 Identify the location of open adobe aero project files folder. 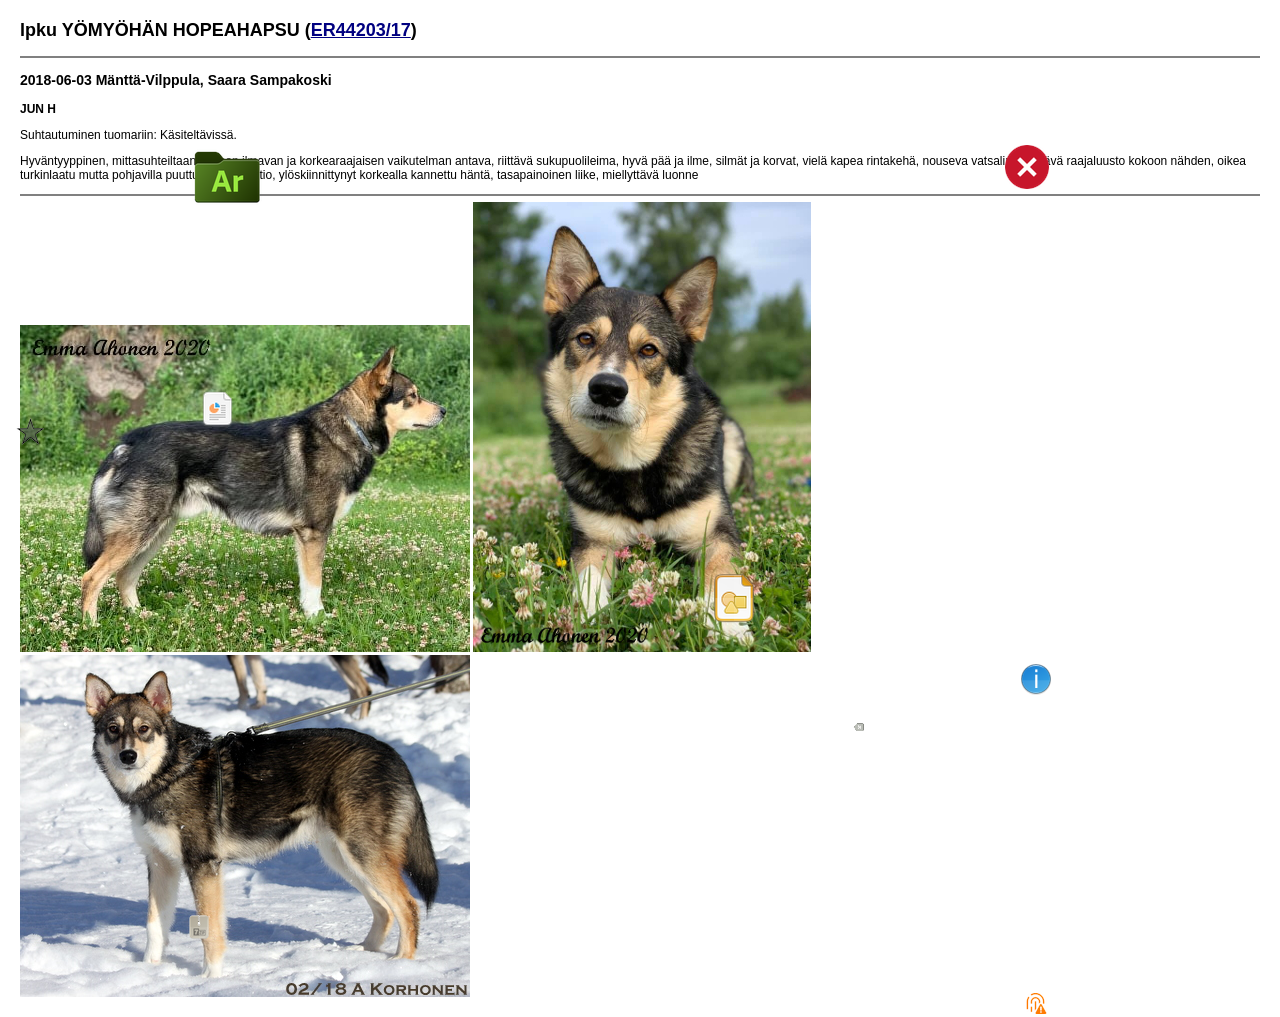
(227, 179).